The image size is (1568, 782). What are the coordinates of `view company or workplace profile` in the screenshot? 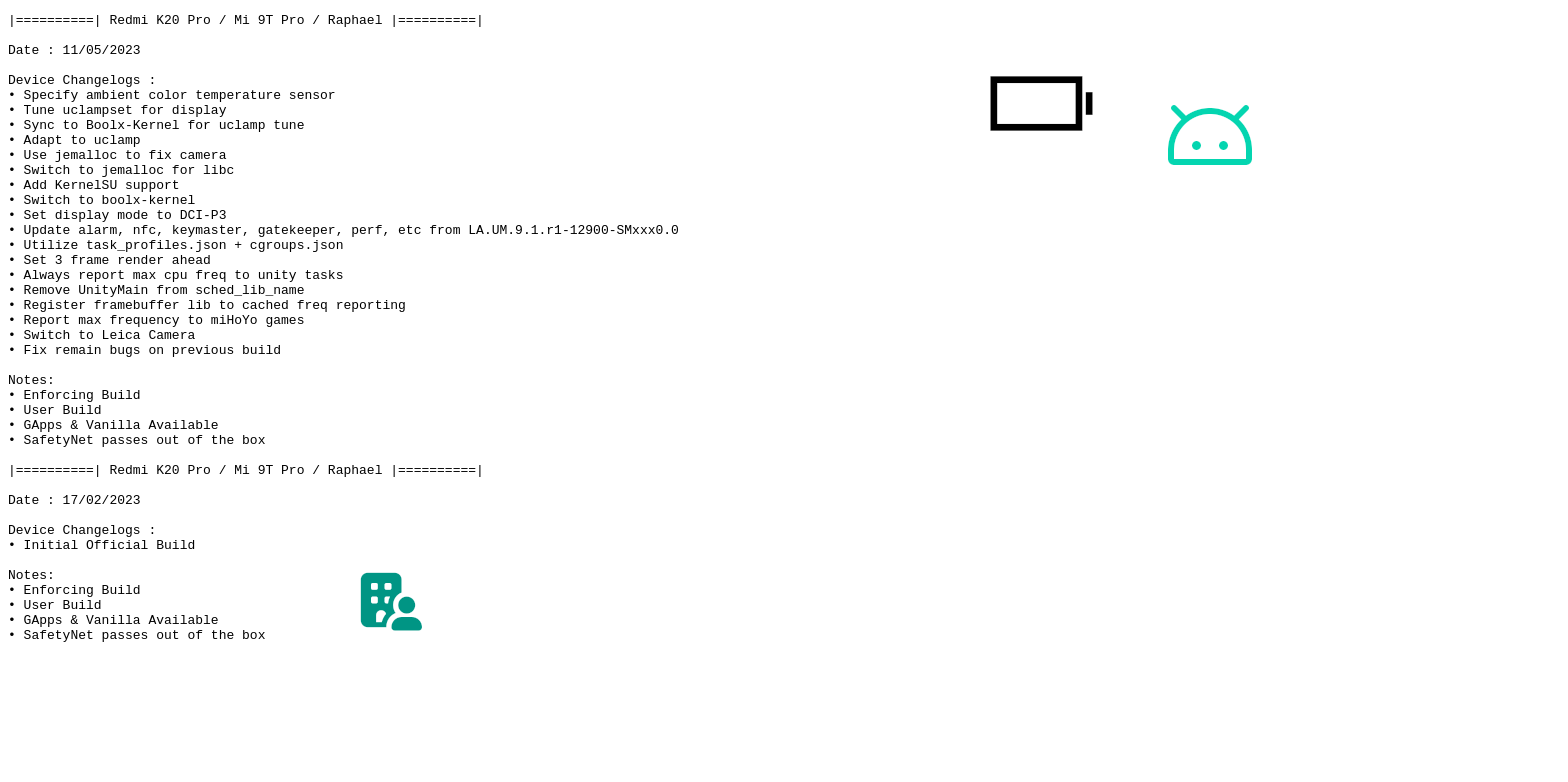 It's located at (388, 600).